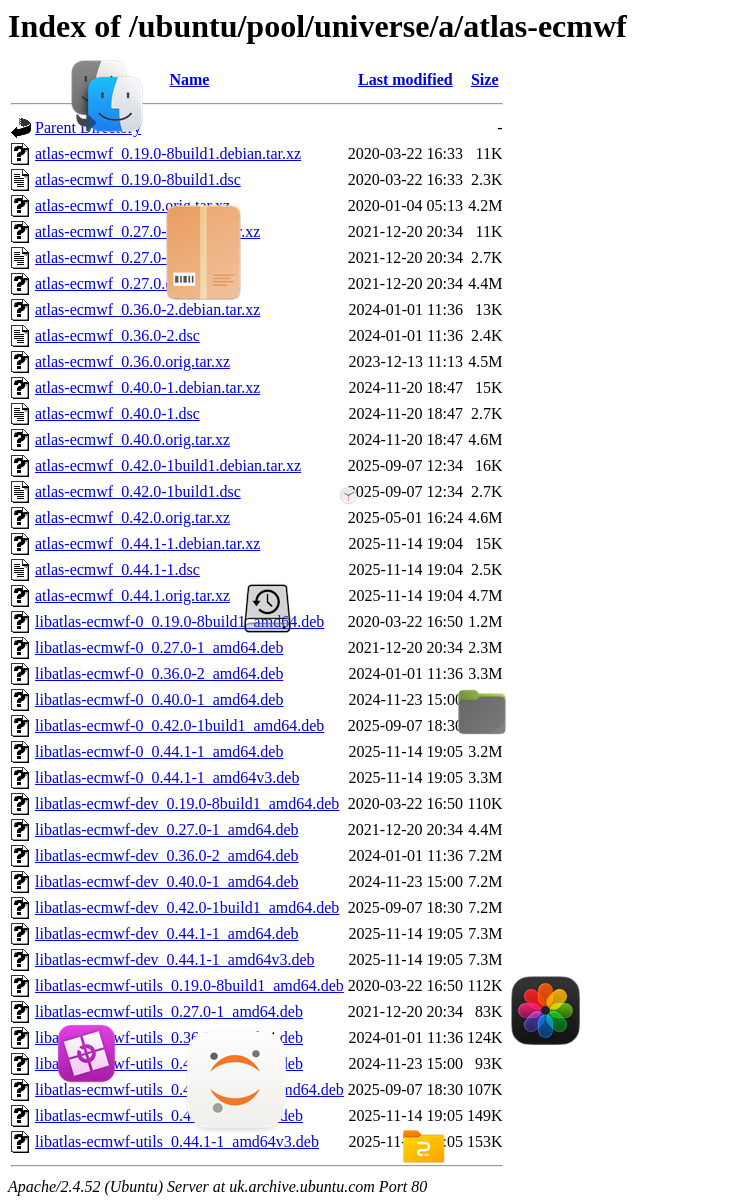  I want to click on launch migration assistant to transfer data from another mac, so click(107, 96).